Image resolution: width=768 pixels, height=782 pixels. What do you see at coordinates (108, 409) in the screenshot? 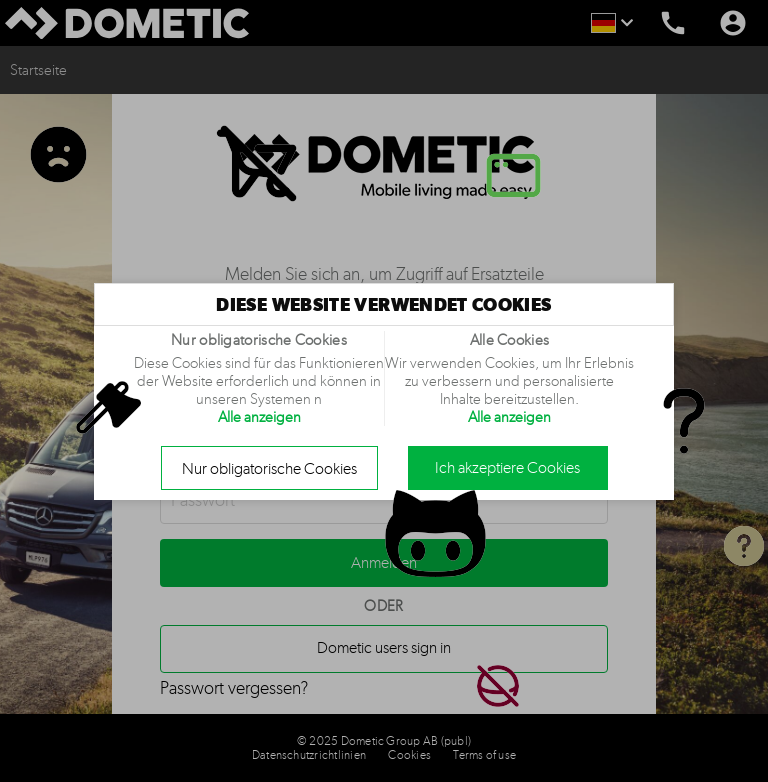
I see `tool or equipment category` at bounding box center [108, 409].